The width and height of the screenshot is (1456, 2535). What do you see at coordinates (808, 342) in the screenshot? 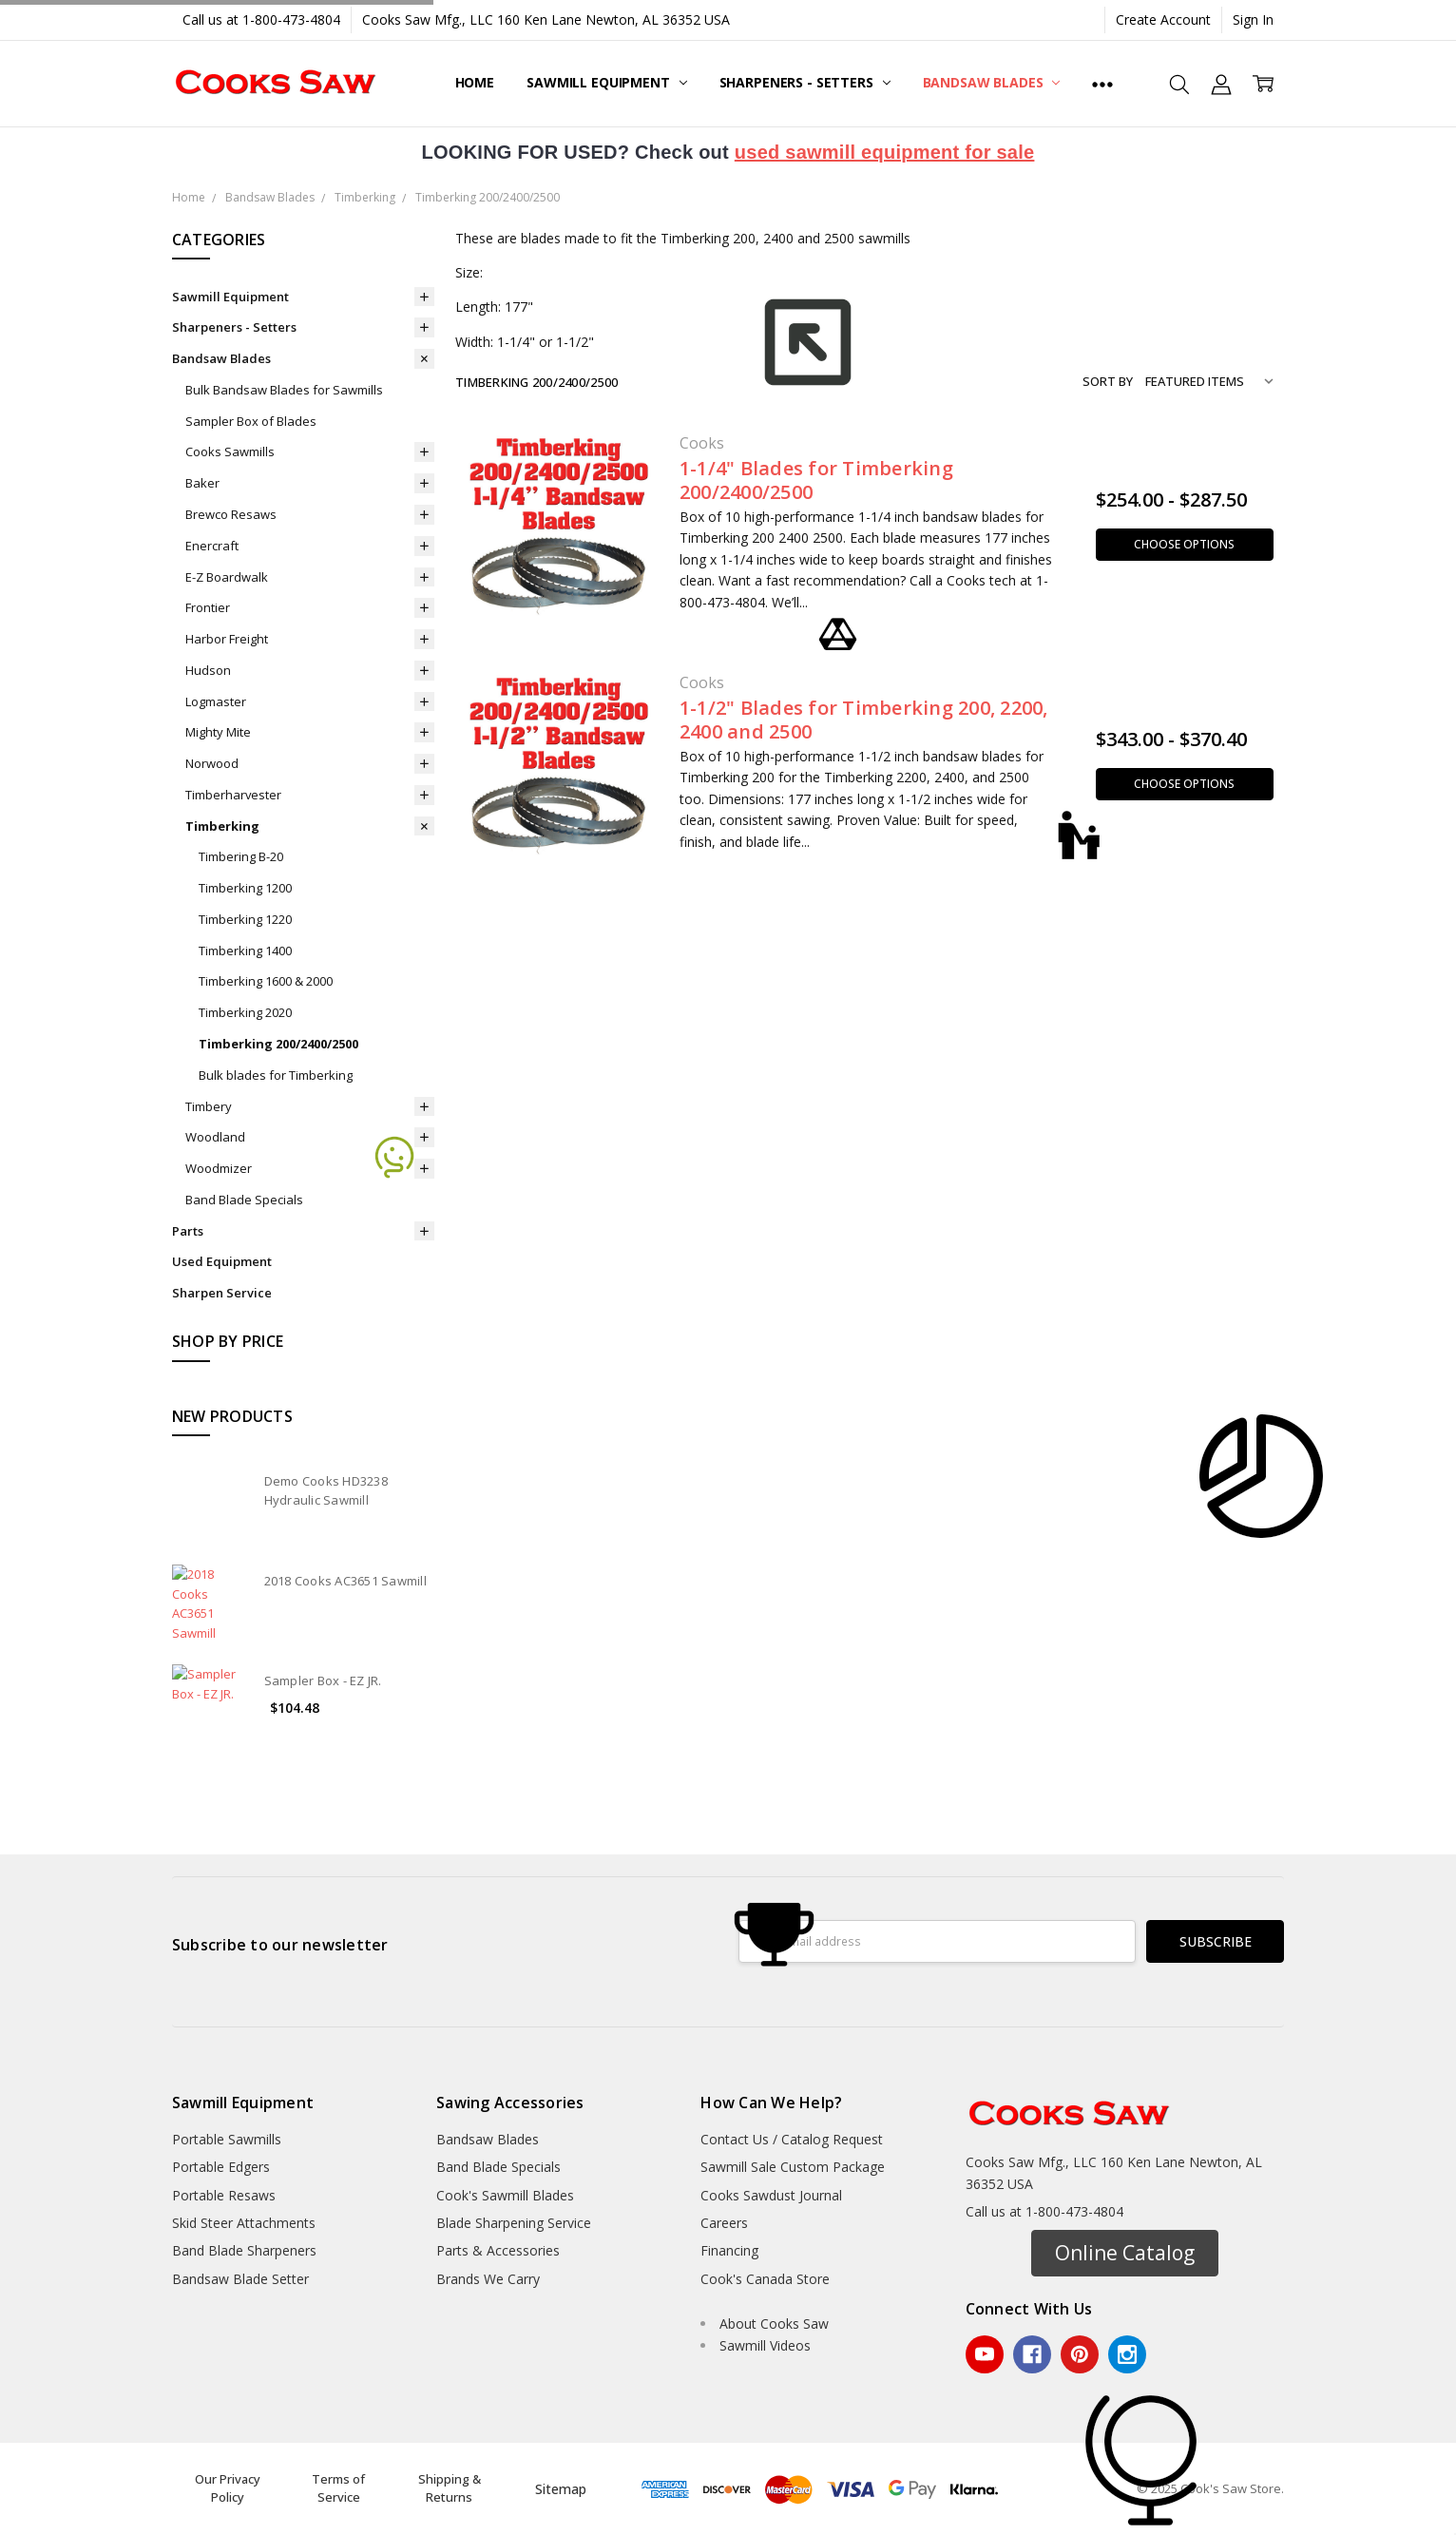
I see `navigate to previous screen or section` at bounding box center [808, 342].